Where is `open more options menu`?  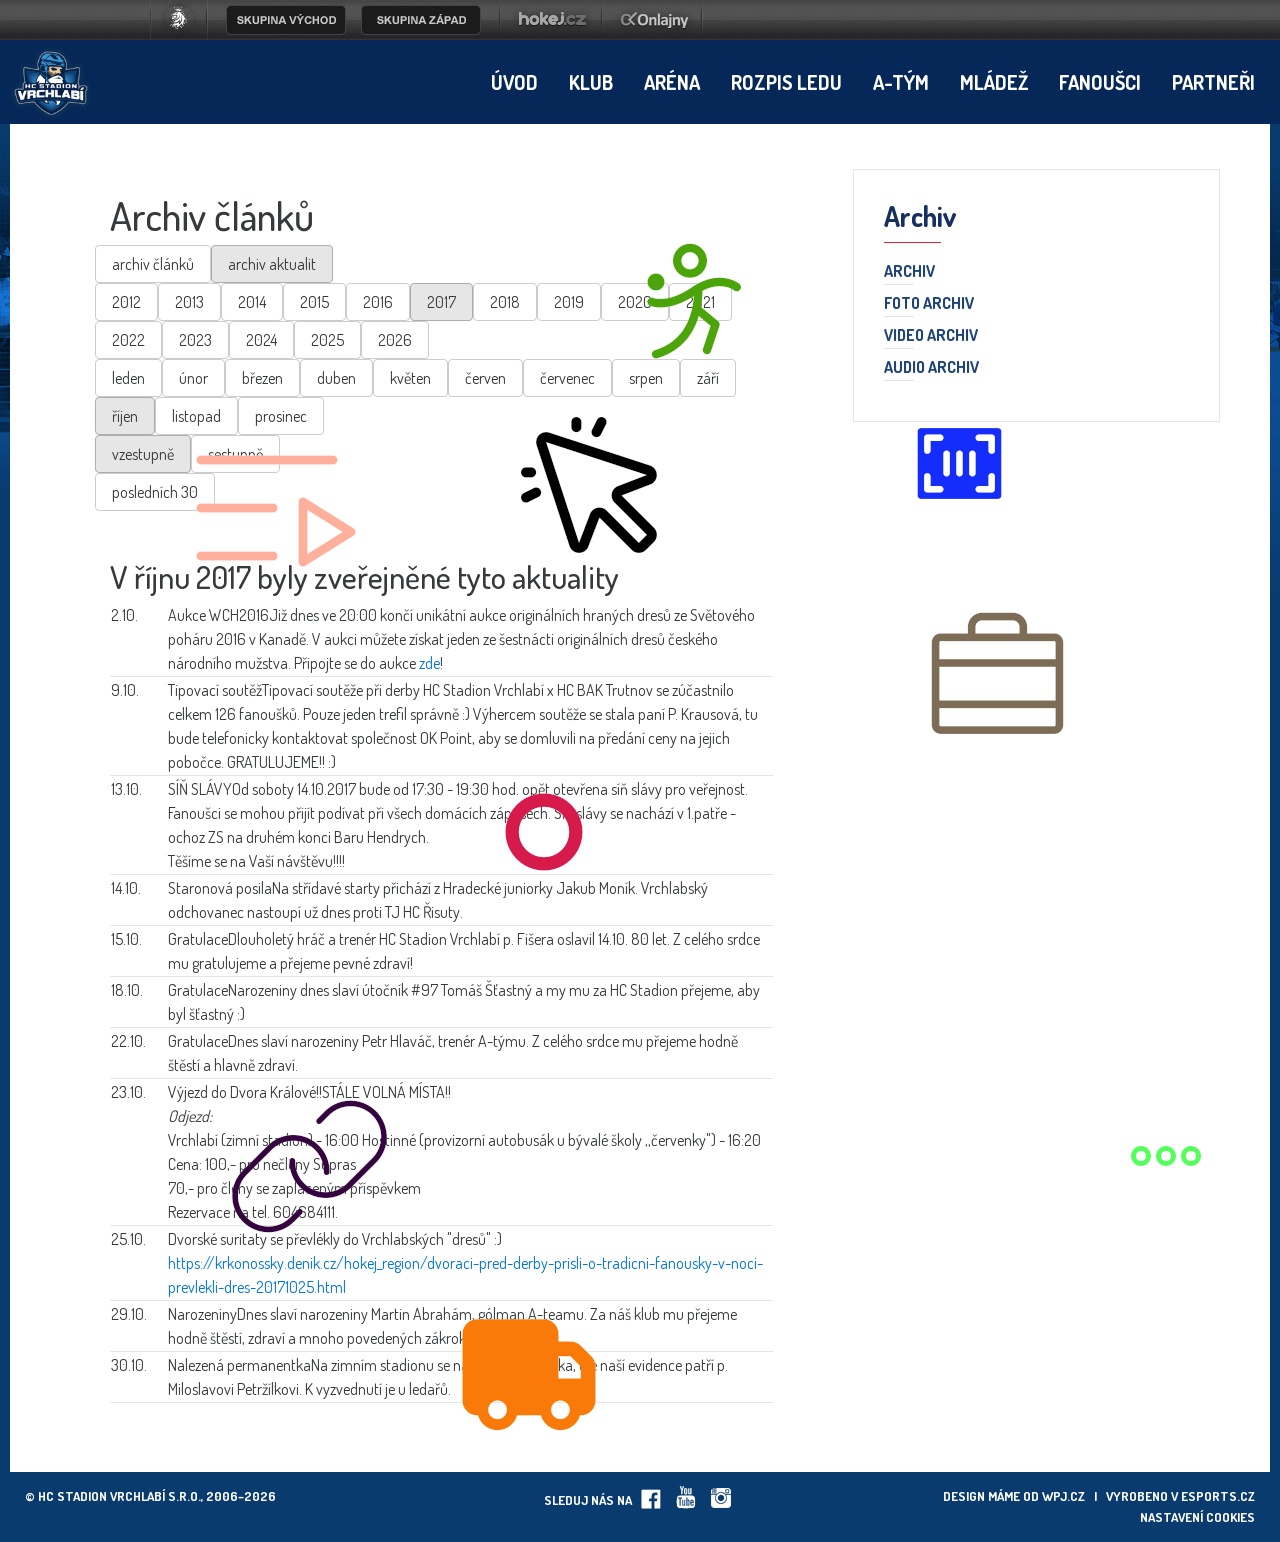 open more options menu is located at coordinates (1166, 1156).